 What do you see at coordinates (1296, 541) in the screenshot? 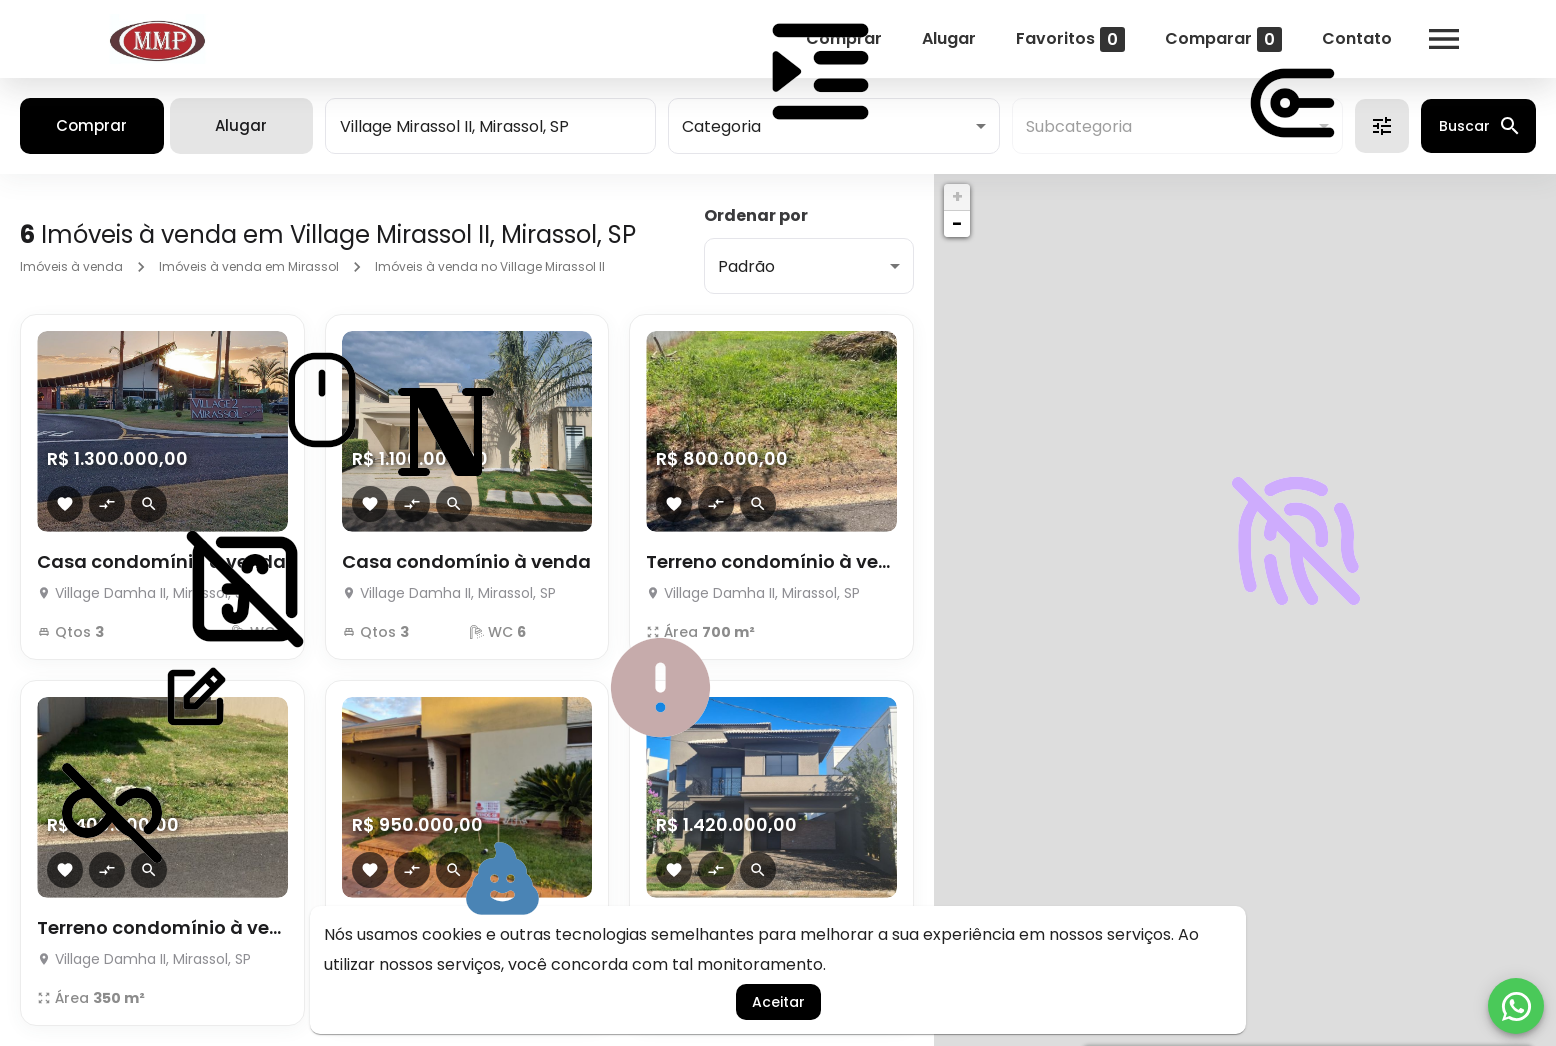
I see `disable fingerprint authentication` at bounding box center [1296, 541].